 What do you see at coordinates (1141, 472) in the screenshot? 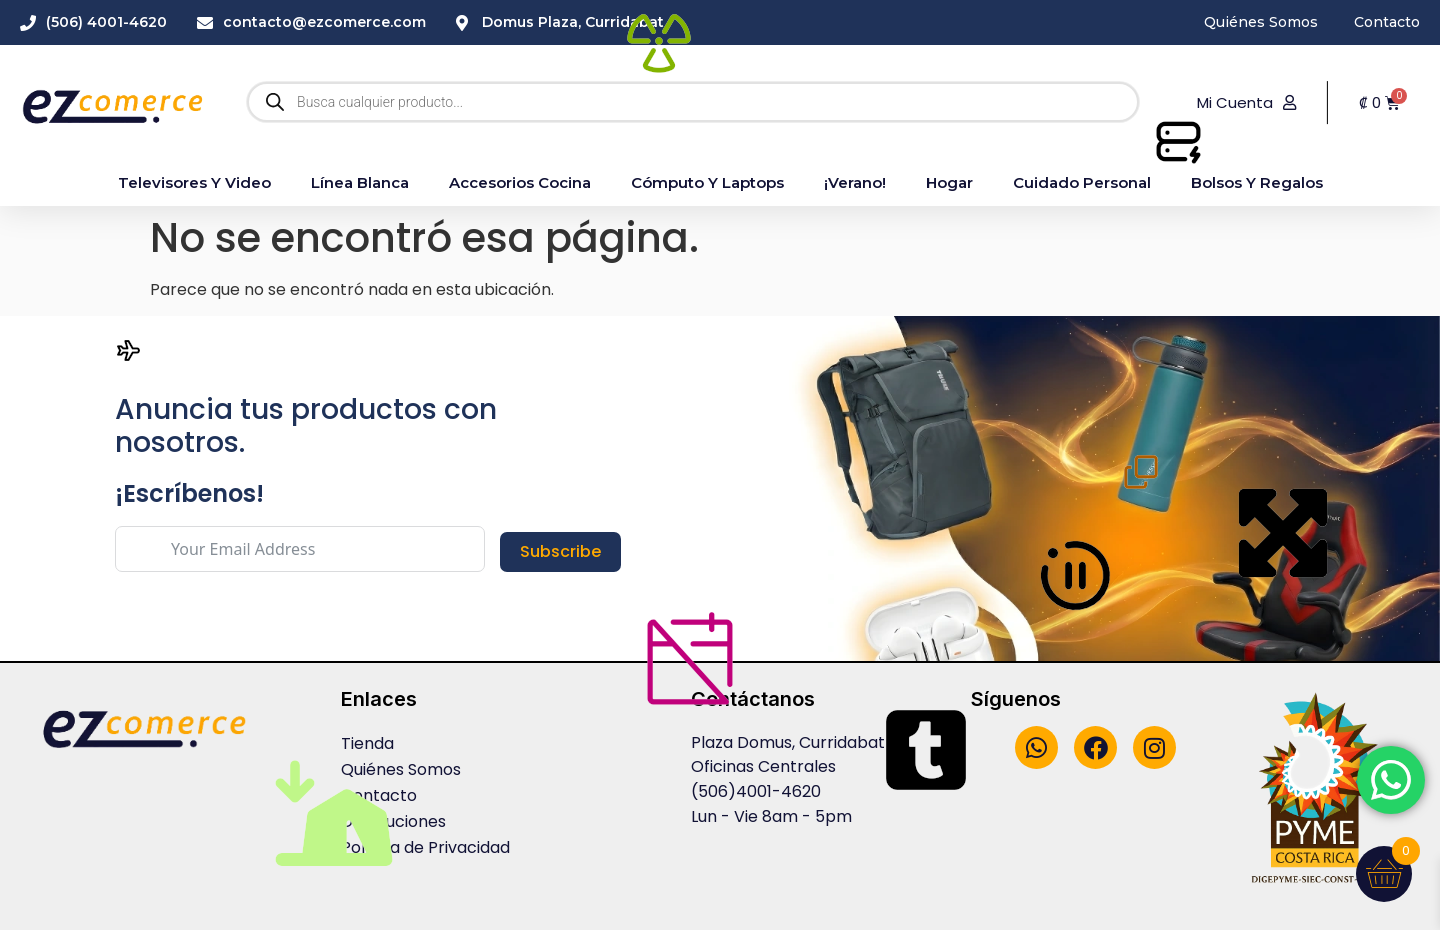
I see `duplicate or copy this item` at bounding box center [1141, 472].